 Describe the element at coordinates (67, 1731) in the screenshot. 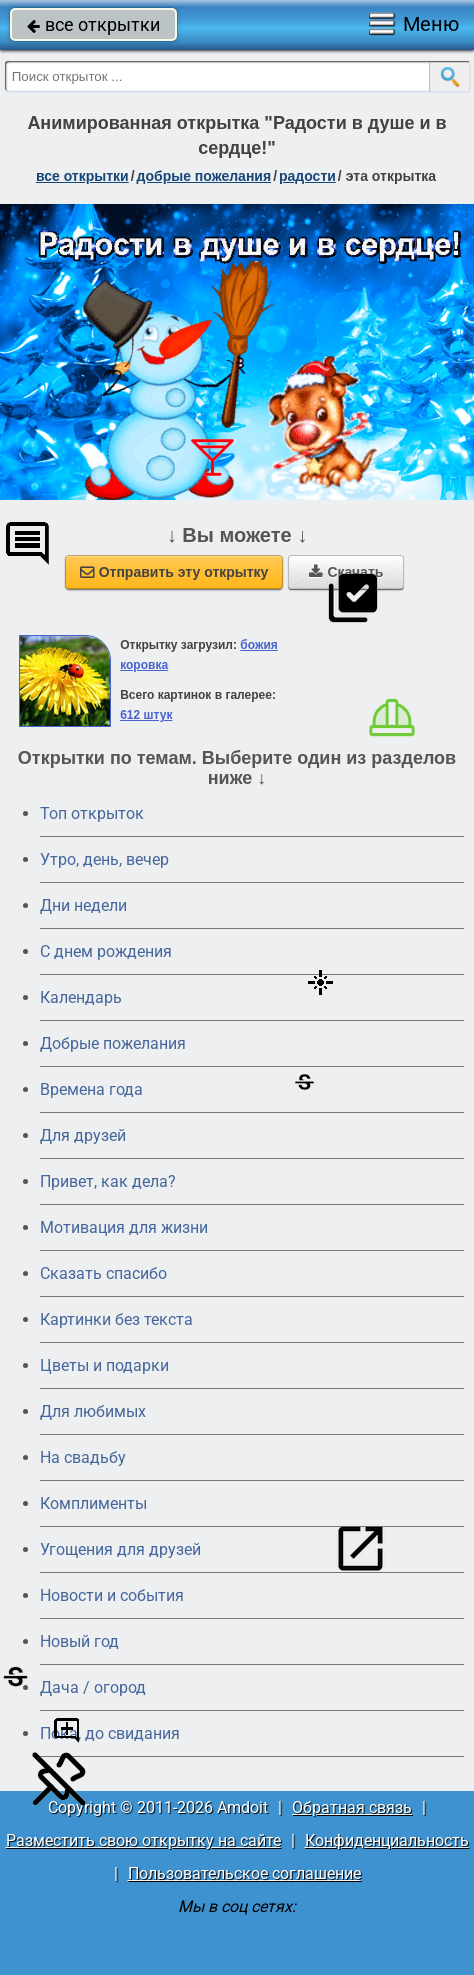

I see `add a new comment` at that location.